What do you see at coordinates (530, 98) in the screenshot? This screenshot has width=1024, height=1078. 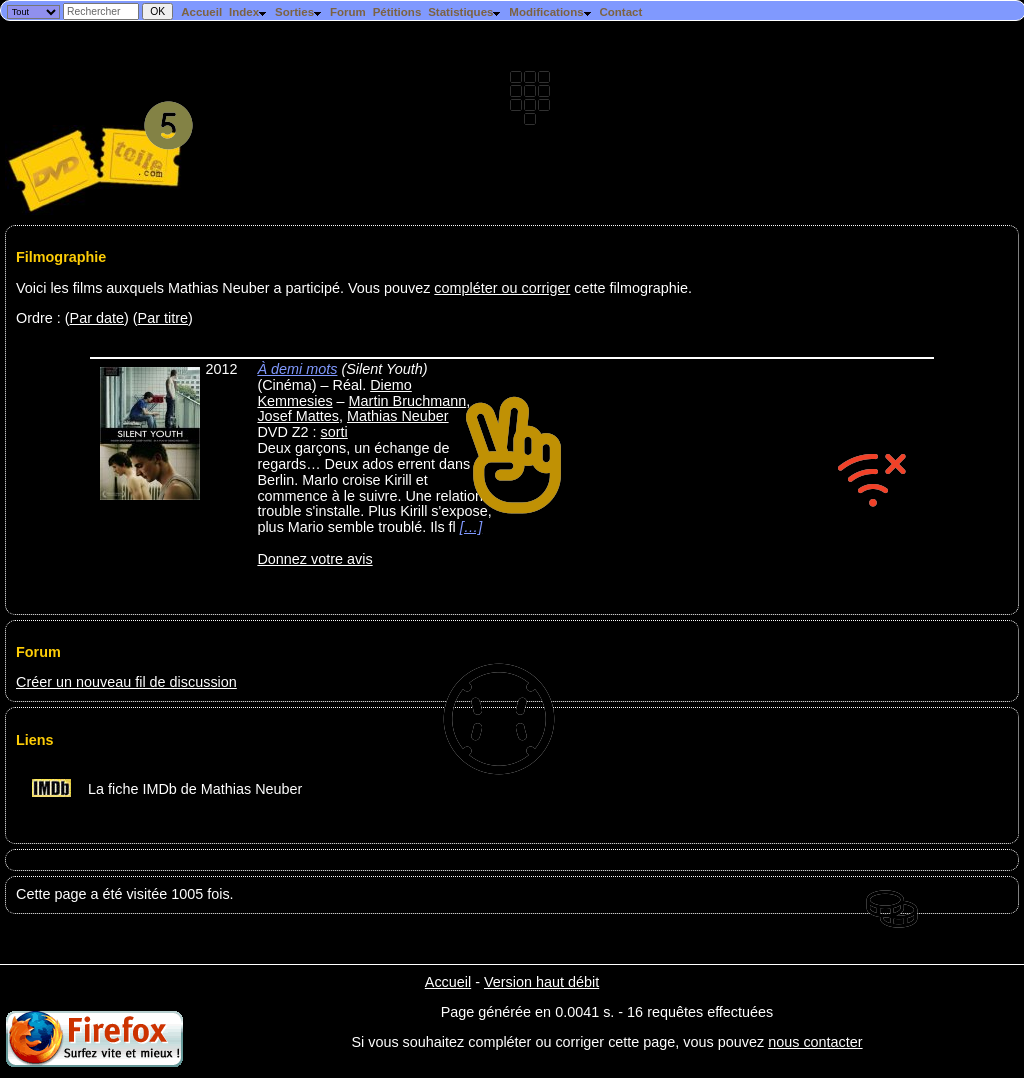 I see `open the dial pad to enter a number` at bounding box center [530, 98].